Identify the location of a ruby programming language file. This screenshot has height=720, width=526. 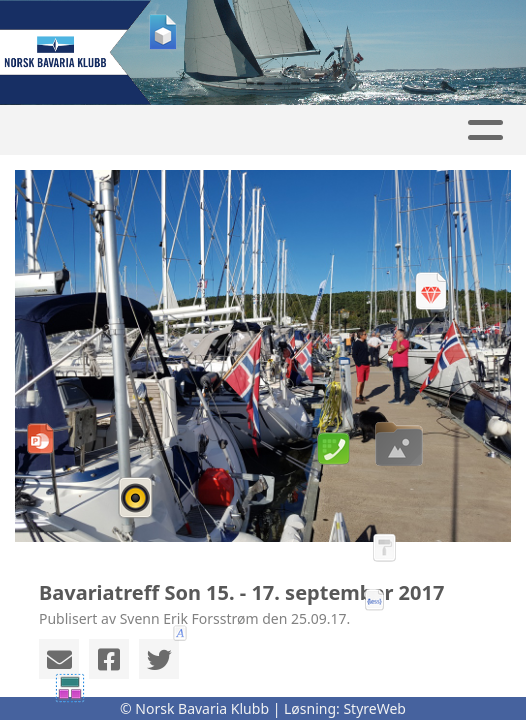
(431, 291).